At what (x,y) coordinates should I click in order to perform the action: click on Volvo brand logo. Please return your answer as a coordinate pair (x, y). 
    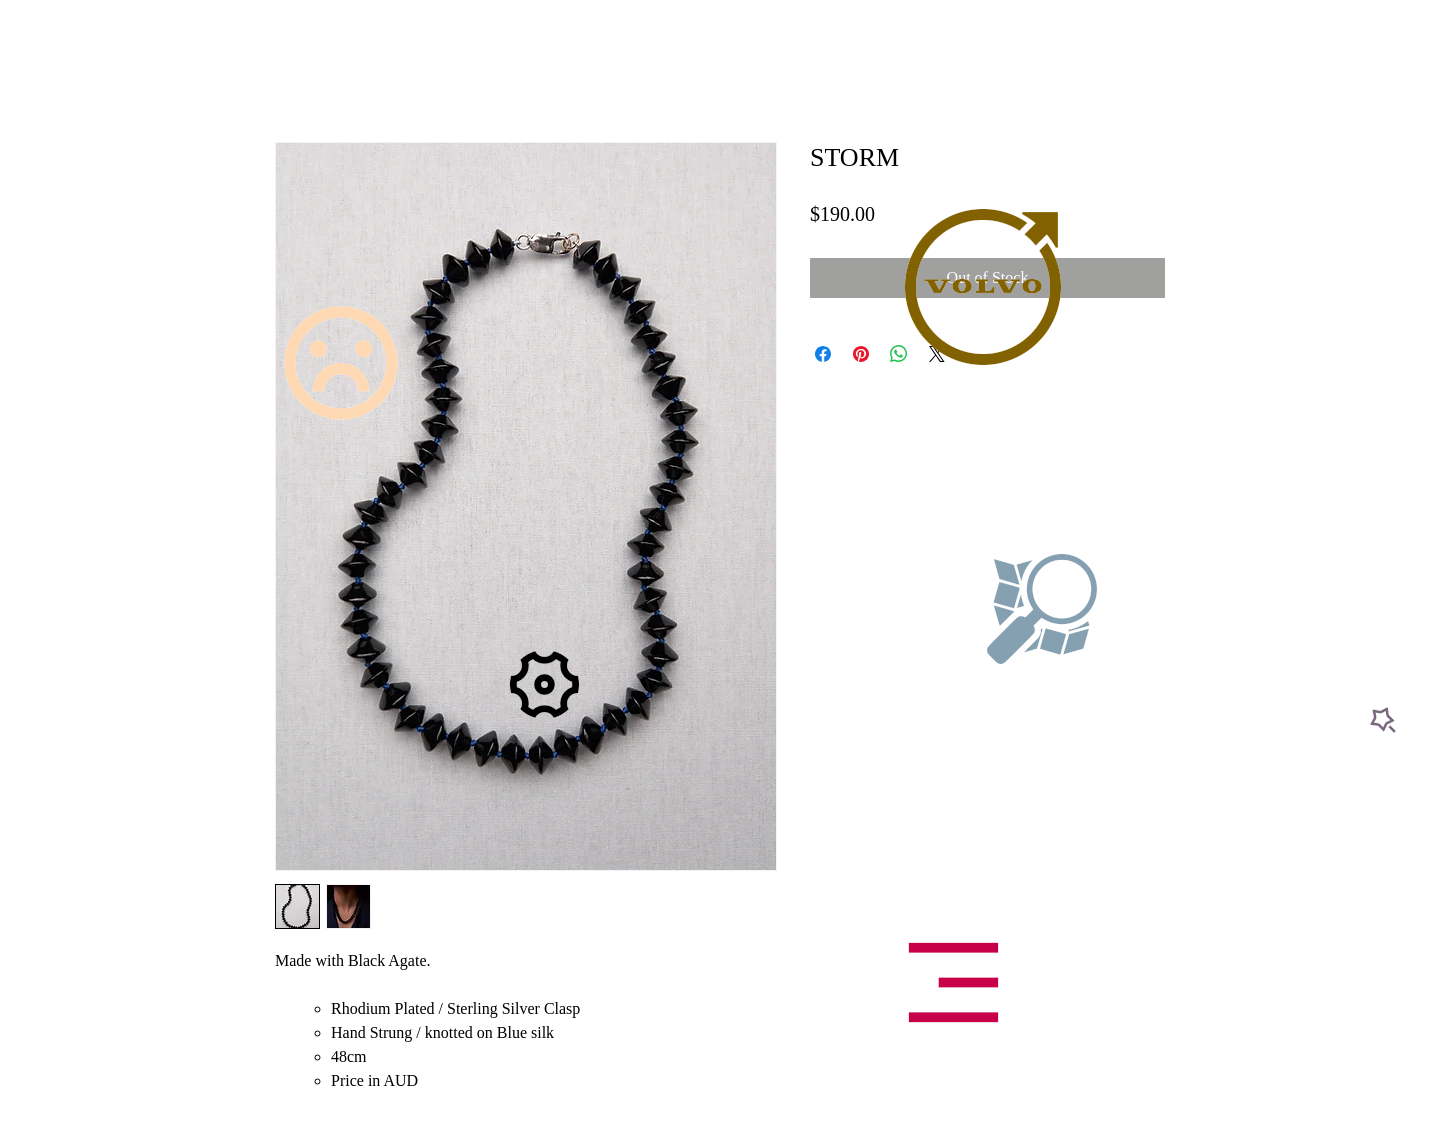
    Looking at the image, I should click on (983, 287).